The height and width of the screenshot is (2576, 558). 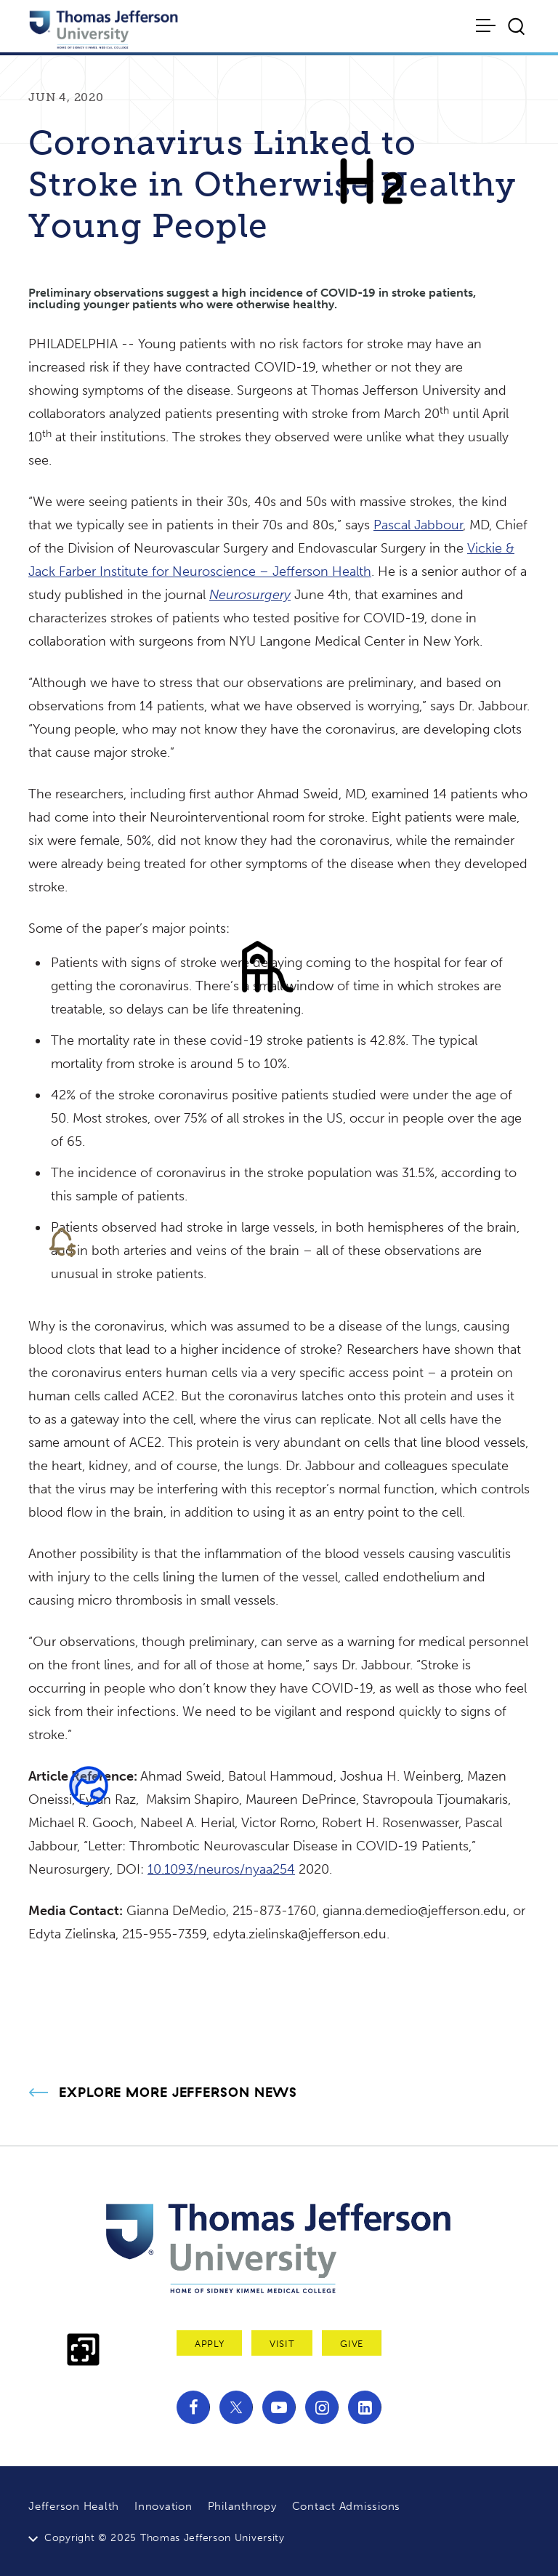 I want to click on switch to international or global settings, so click(x=89, y=1786).